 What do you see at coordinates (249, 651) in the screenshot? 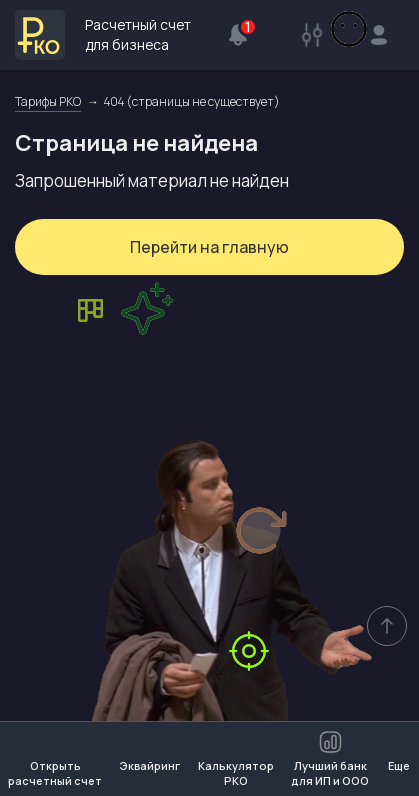
I see `center map on current location` at bounding box center [249, 651].